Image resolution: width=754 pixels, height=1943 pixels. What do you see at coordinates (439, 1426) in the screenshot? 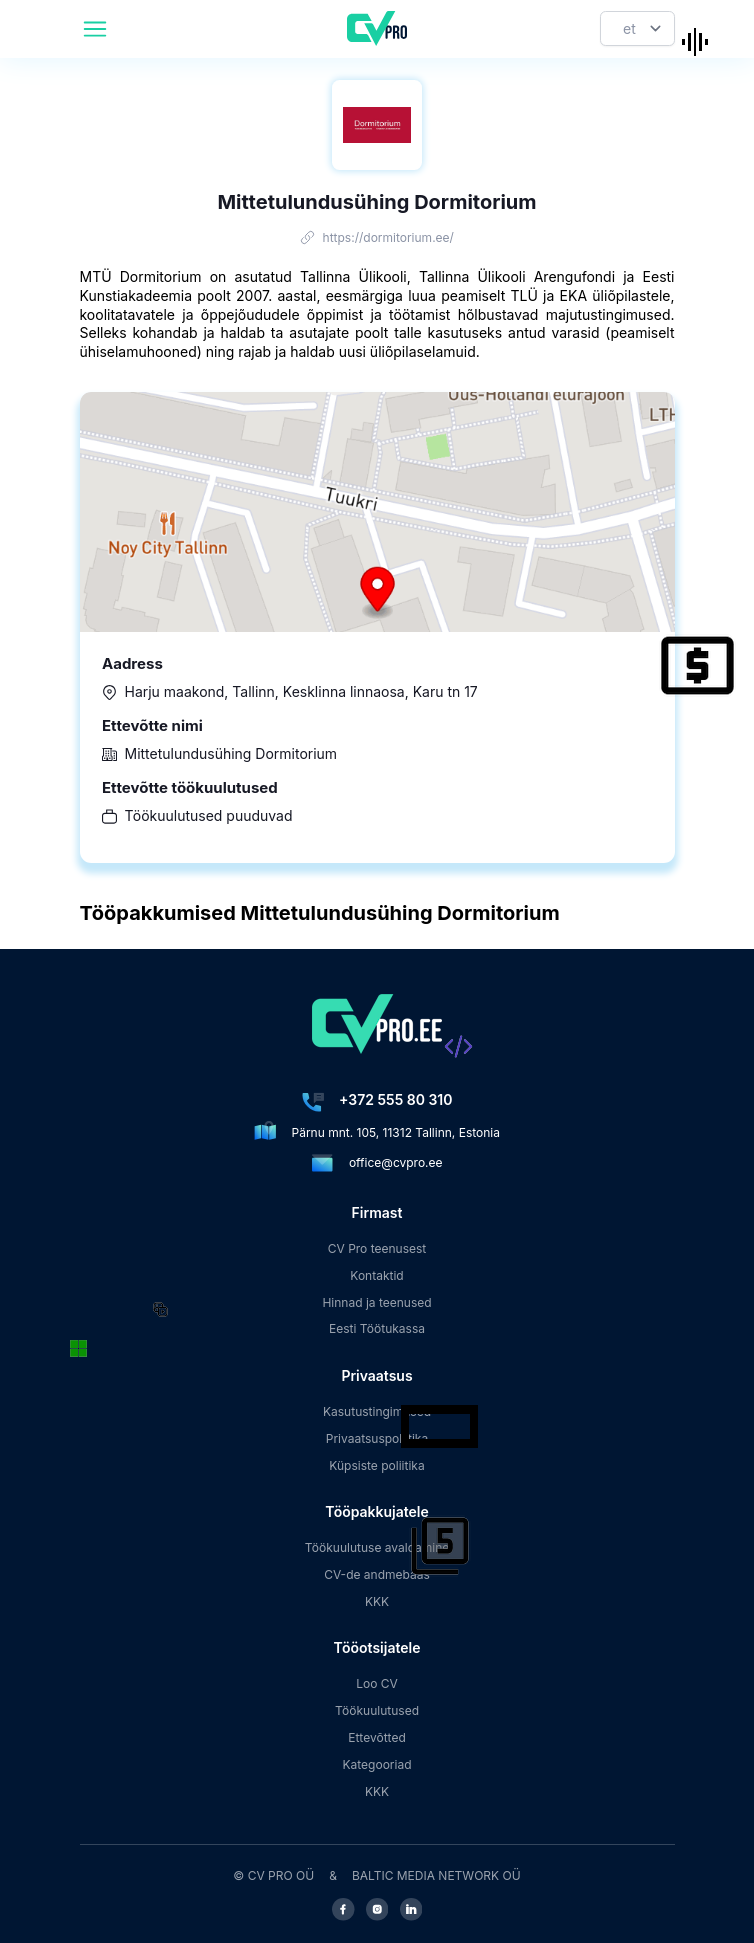
I see `crop image to 7:5 aspect ratio` at bounding box center [439, 1426].